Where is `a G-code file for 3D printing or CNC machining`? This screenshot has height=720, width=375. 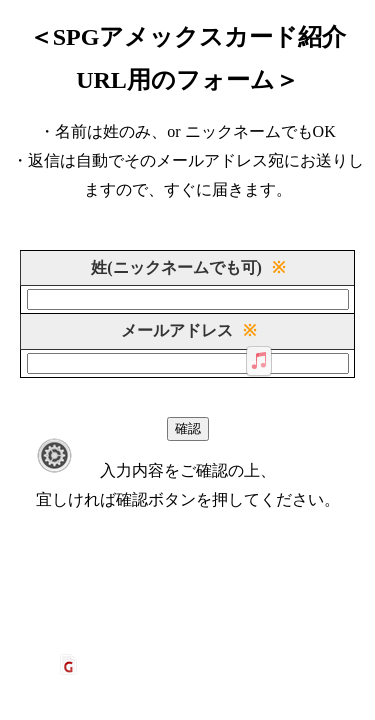 a G-code file for 3D printing or CNC machining is located at coordinates (68, 664).